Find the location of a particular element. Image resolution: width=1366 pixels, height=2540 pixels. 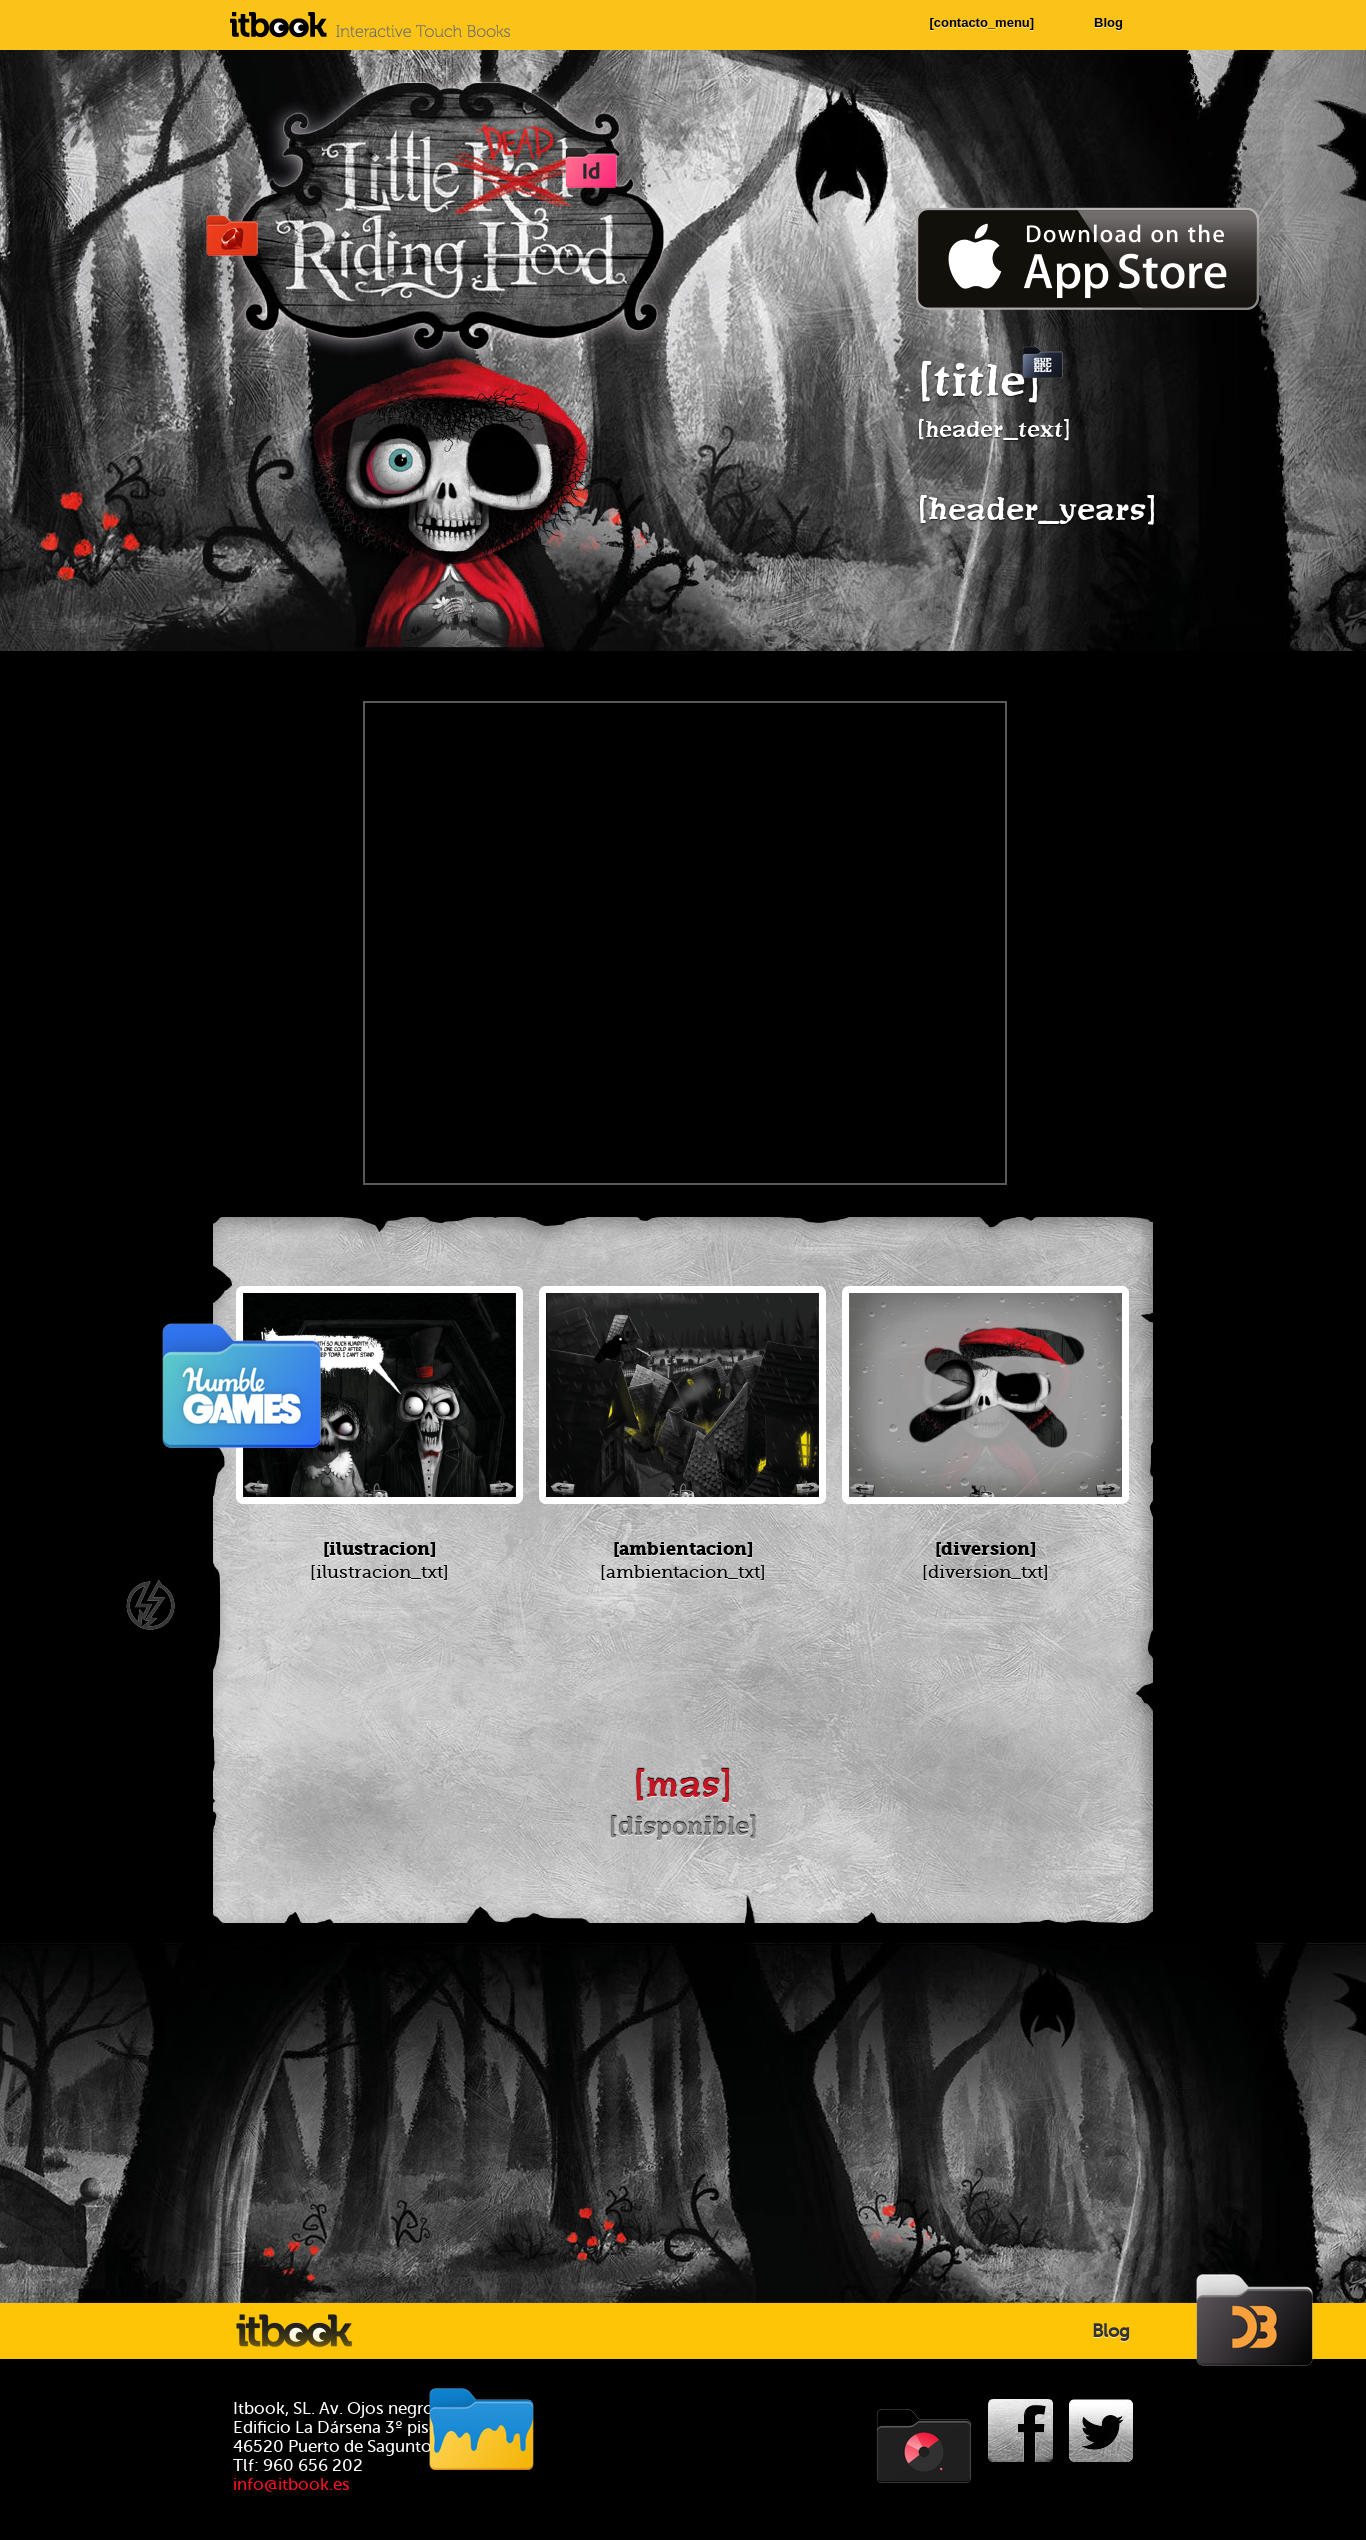

folder containing adobe indesign project files is located at coordinates (591, 169).